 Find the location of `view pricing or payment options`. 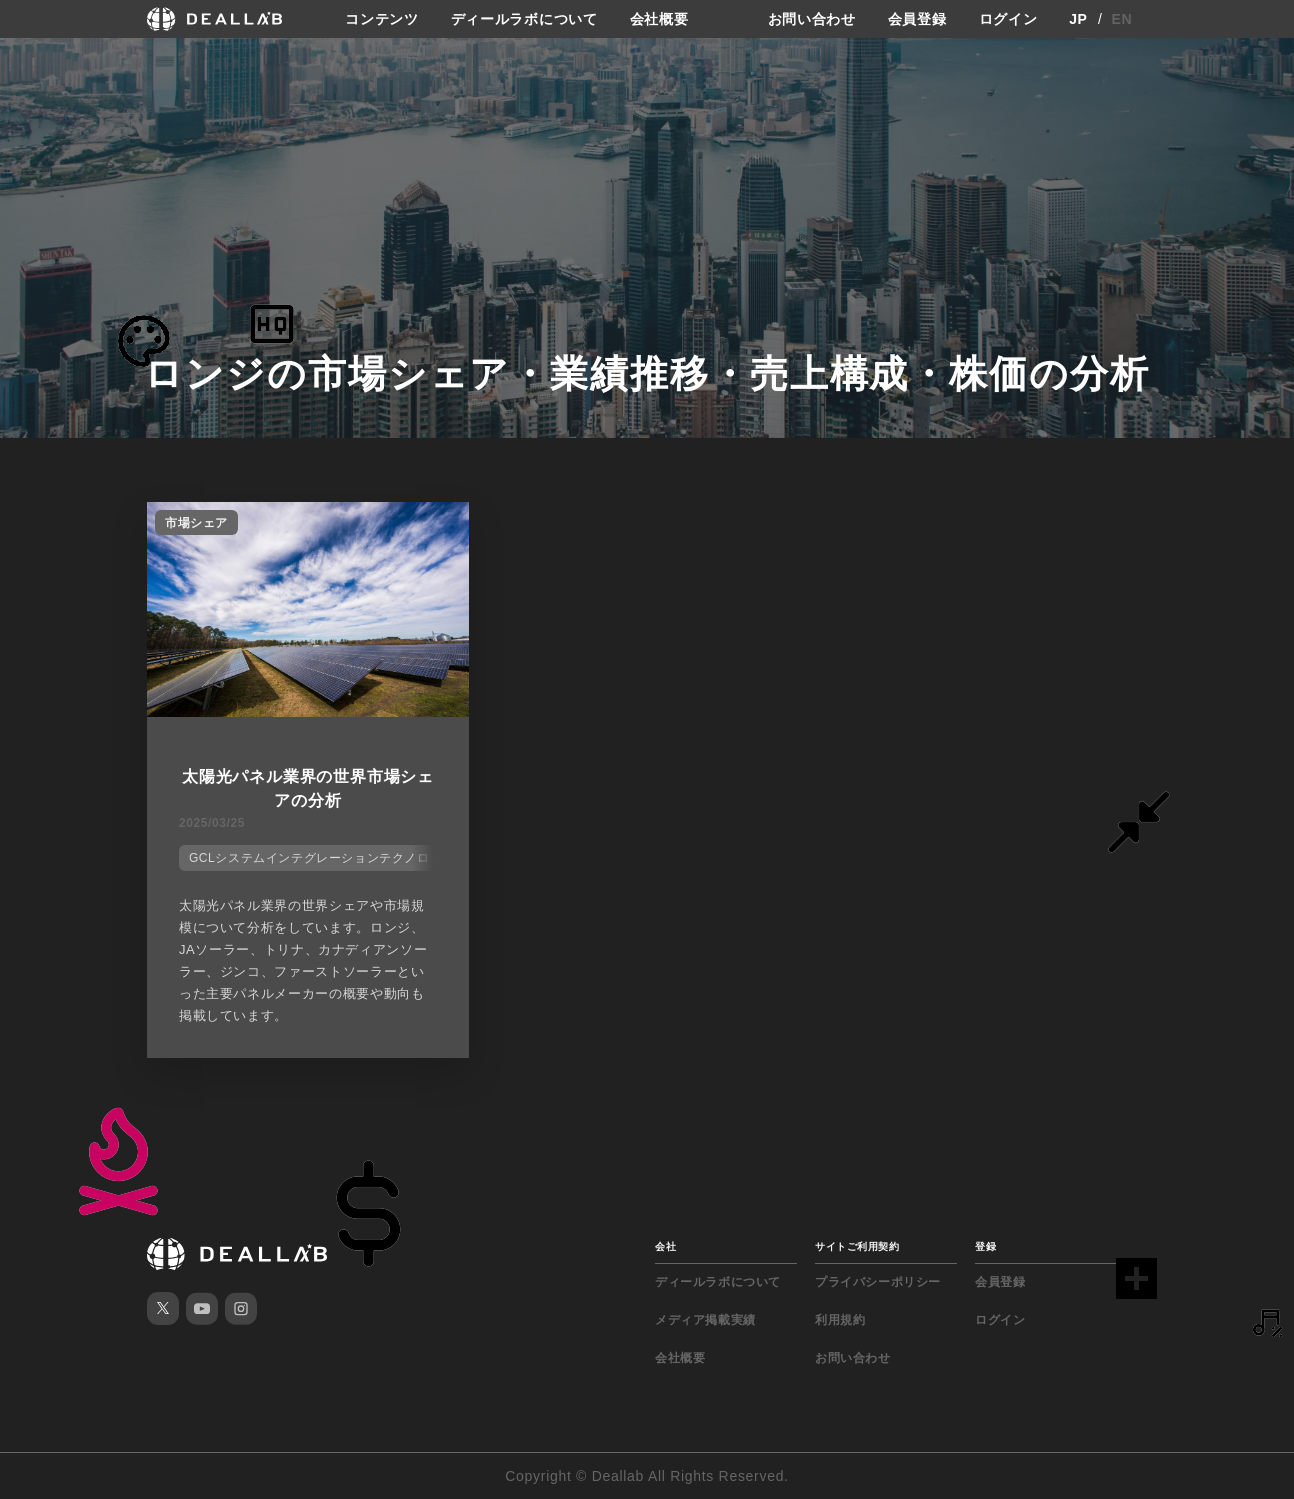

view pricing or payment options is located at coordinates (368, 1213).